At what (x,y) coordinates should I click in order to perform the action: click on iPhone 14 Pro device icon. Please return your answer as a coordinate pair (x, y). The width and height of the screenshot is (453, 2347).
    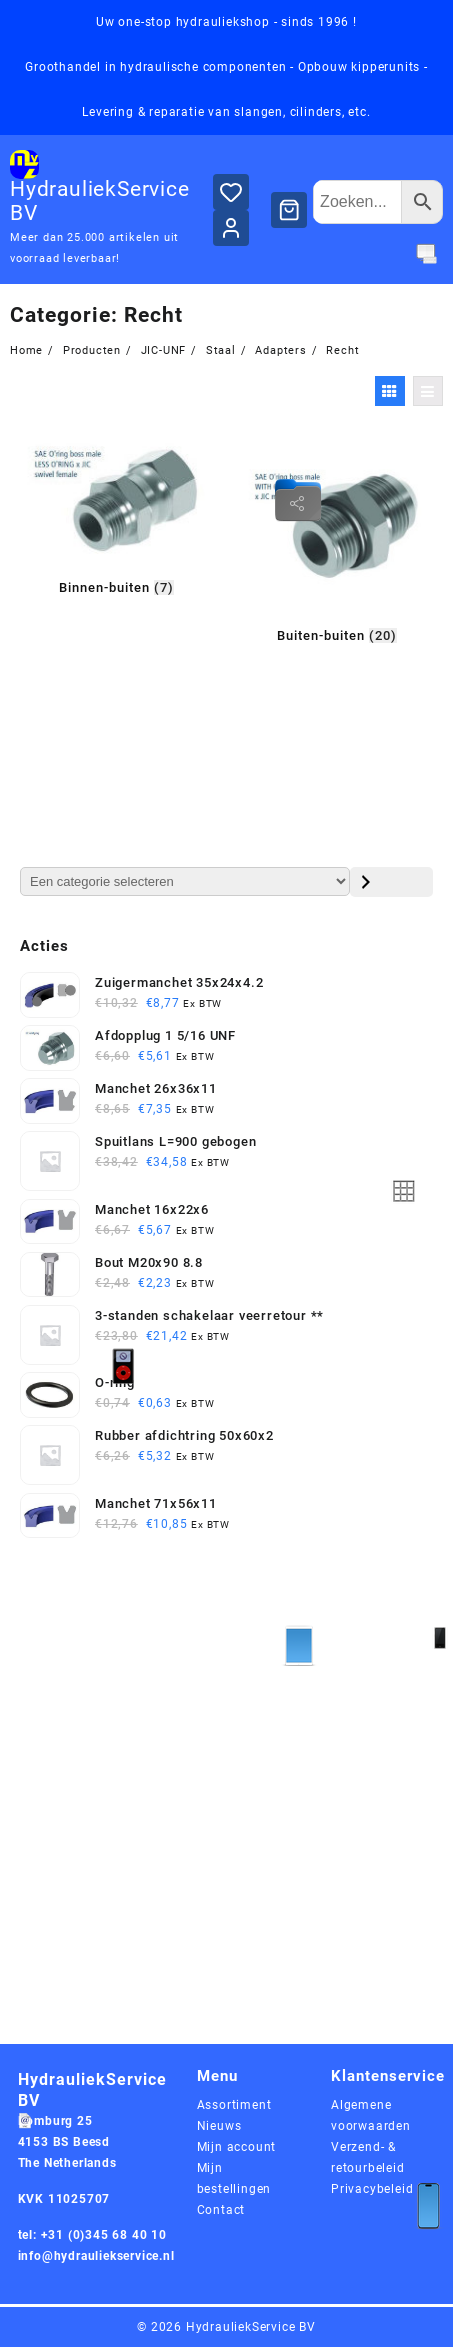
    Looking at the image, I should click on (428, 2206).